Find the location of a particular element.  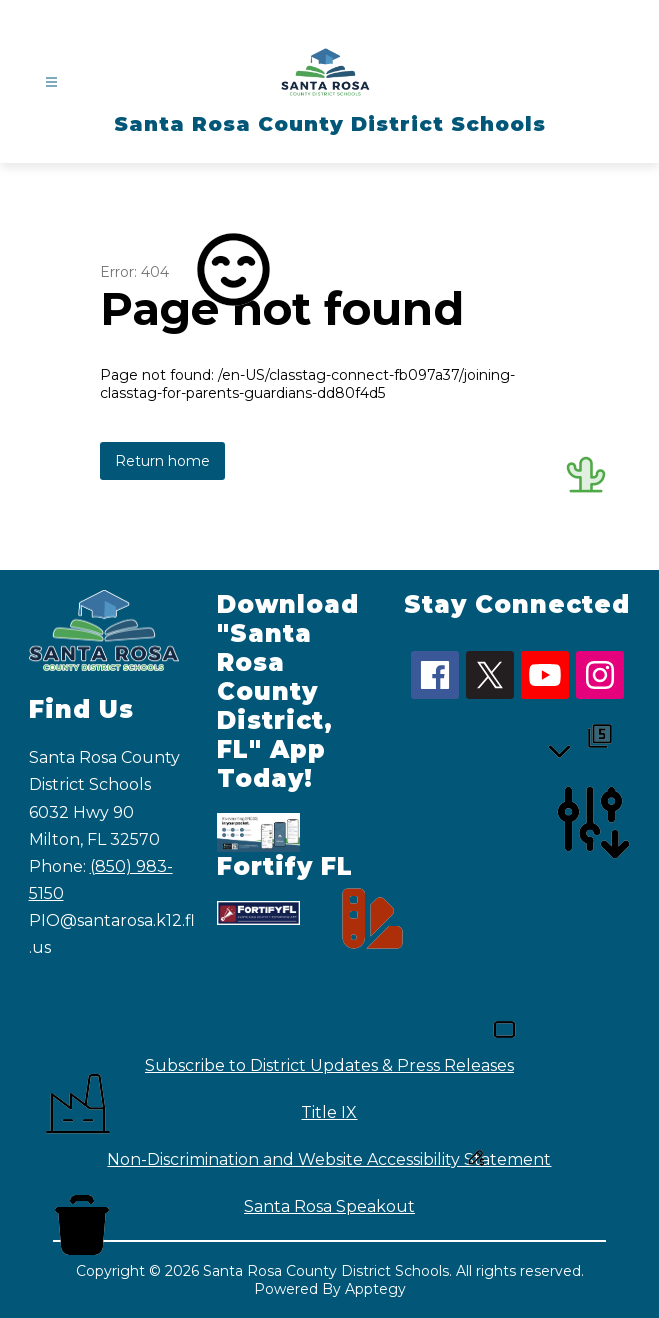

rate your experience positively is located at coordinates (233, 269).